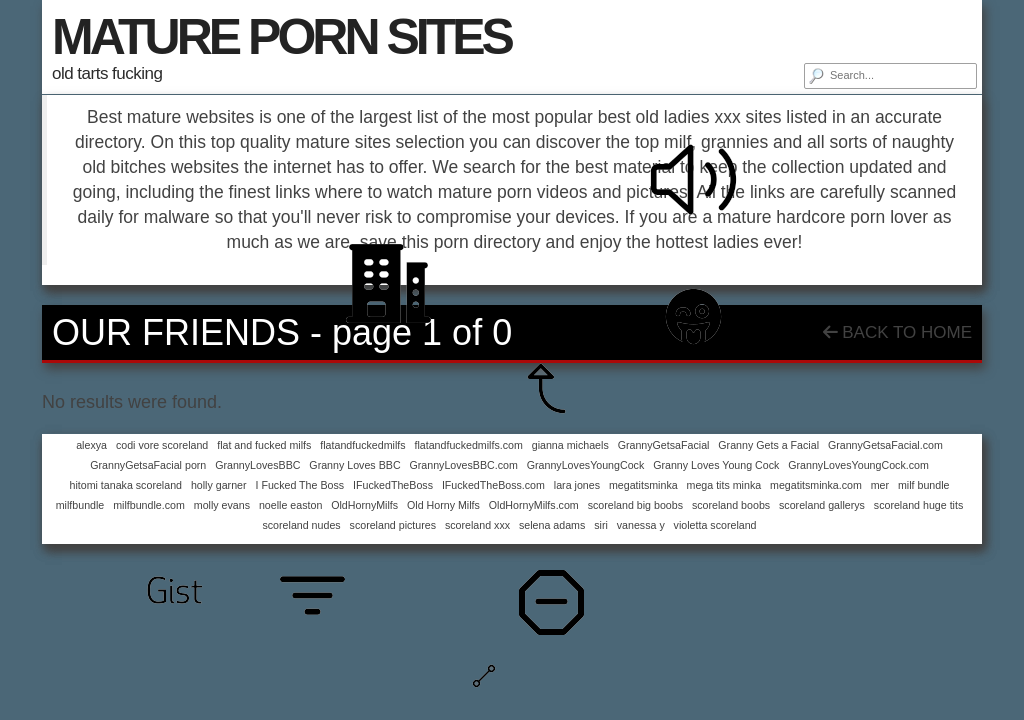 The height and width of the screenshot is (720, 1024). Describe the element at coordinates (484, 676) in the screenshot. I see `draw a line between two points` at that location.